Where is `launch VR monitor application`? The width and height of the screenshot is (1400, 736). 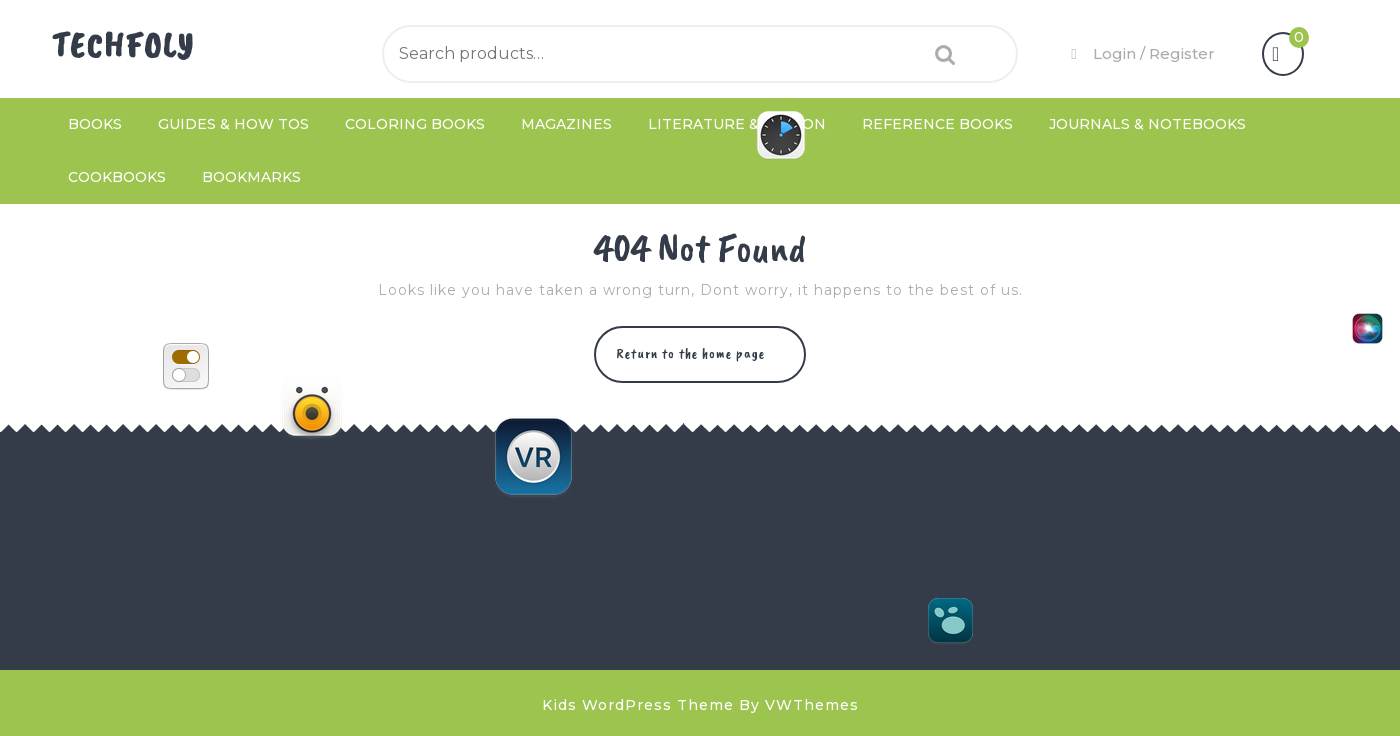
launch VR monitor application is located at coordinates (533, 456).